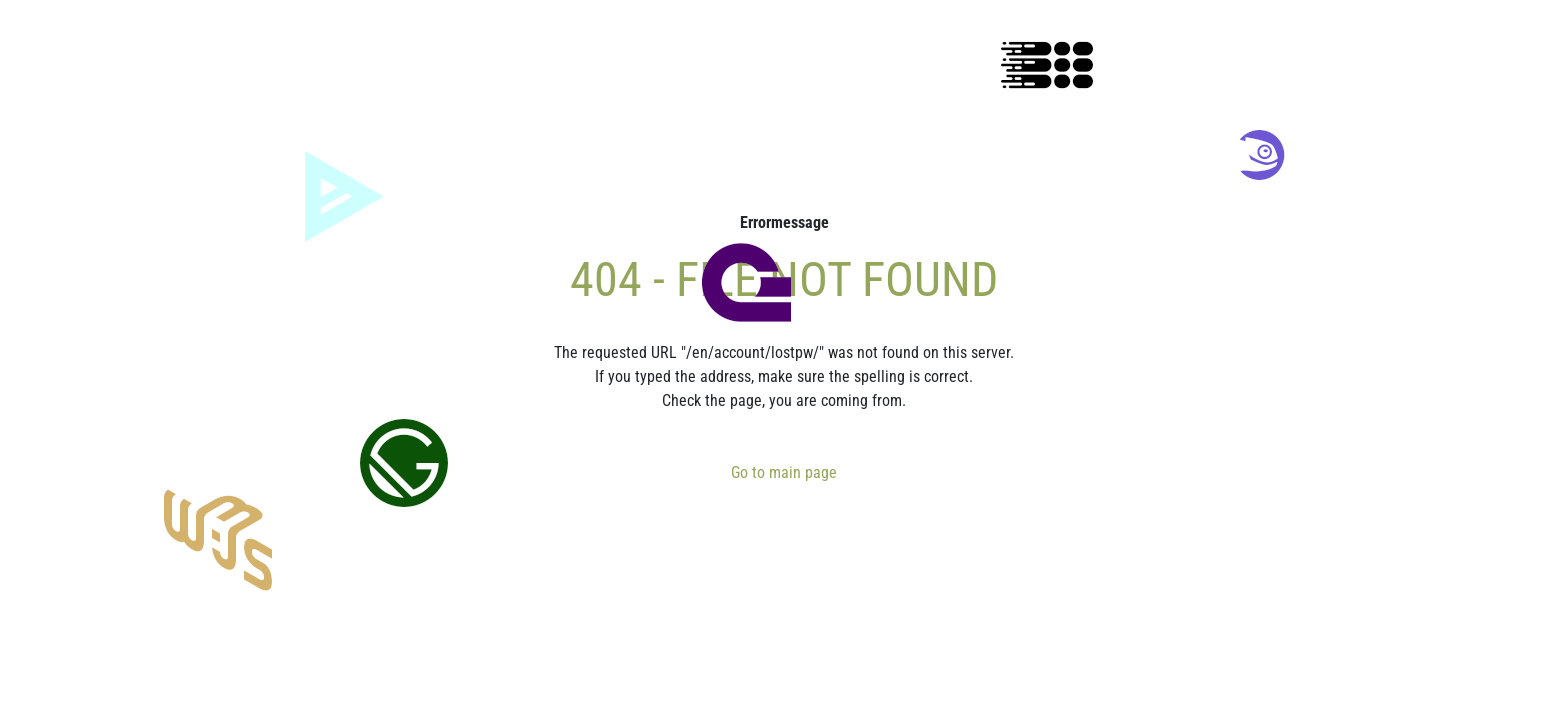  What do you see at coordinates (404, 463) in the screenshot?
I see `Gatsby framework logo` at bounding box center [404, 463].